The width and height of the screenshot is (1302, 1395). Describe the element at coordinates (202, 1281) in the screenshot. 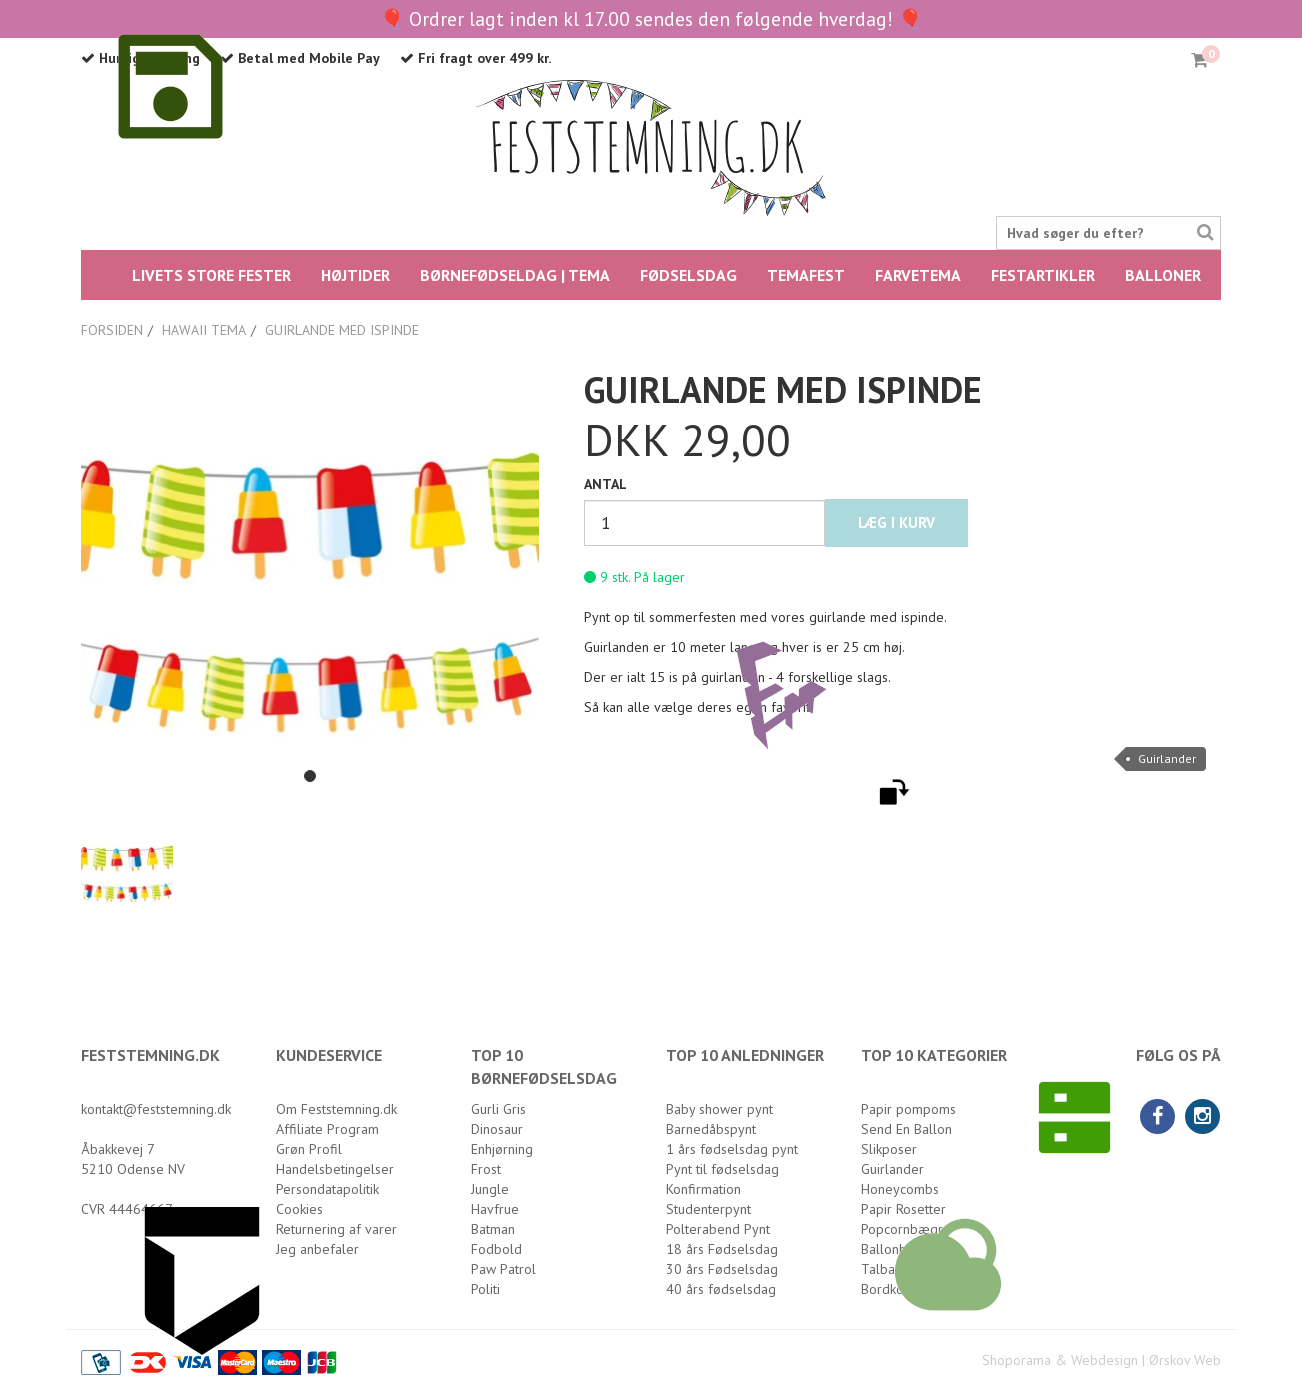

I see `open Google Chronicle security platform` at that location.